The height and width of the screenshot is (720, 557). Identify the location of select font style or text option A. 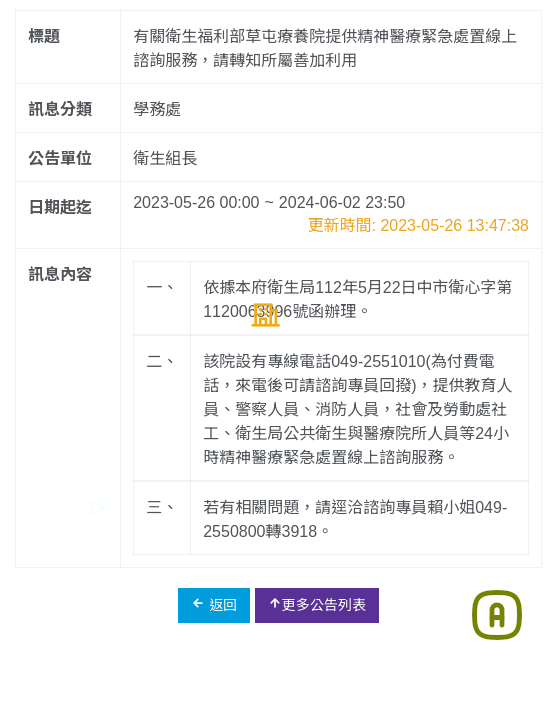
(497, 615).